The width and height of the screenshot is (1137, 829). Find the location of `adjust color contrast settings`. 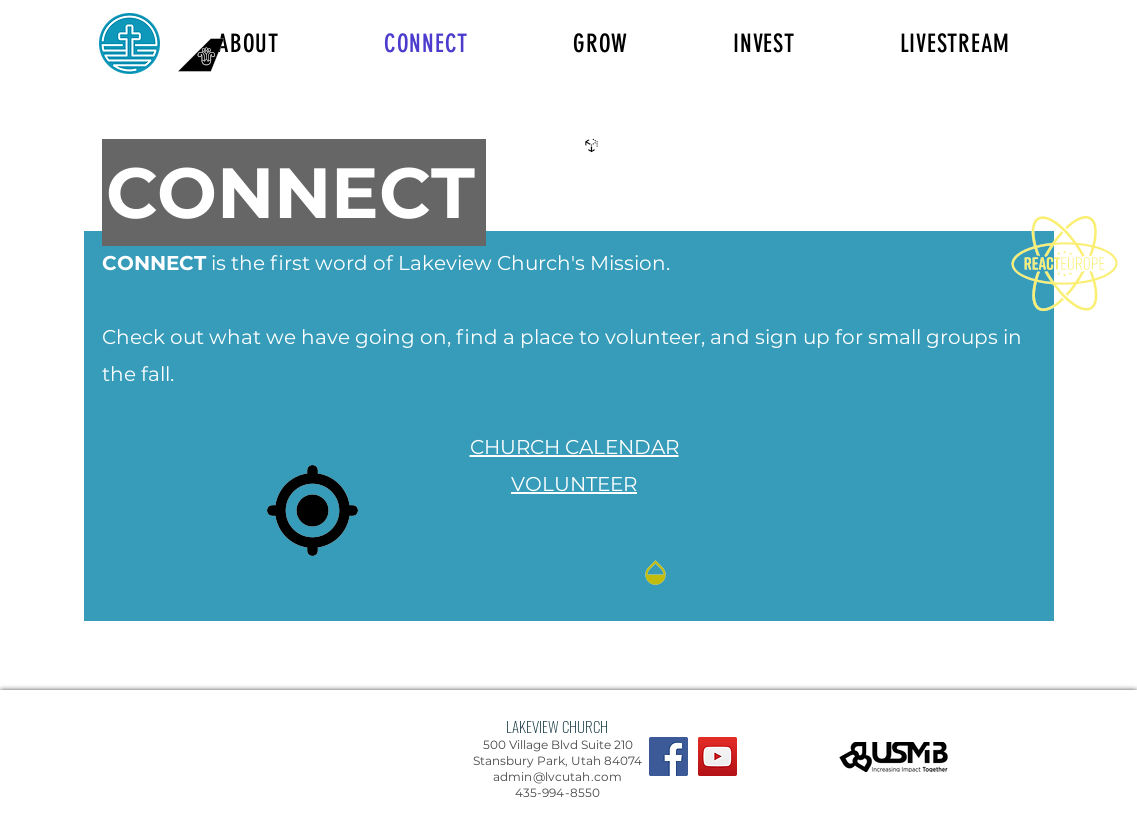

adjust color contrast settings is located at coordinates (655, 573).